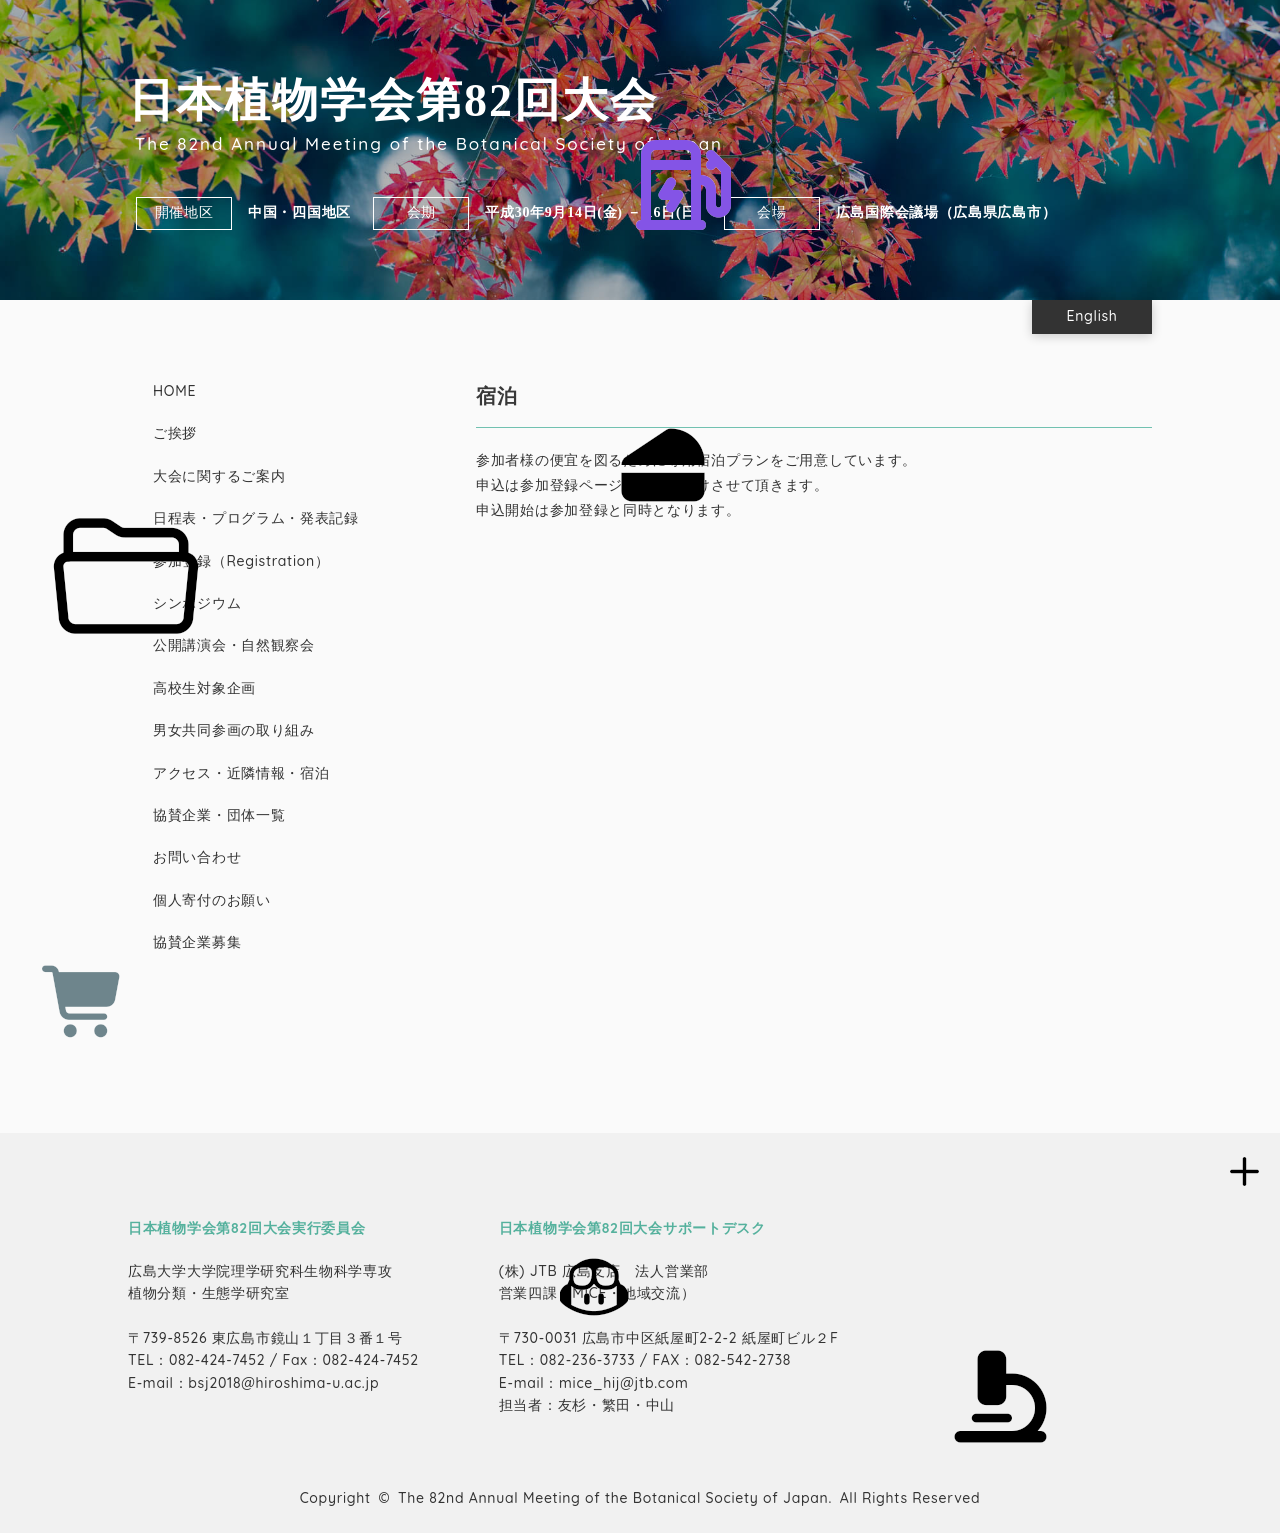 This screenshot has width=1280, height=1533. I want to click on add a new item, so click(1244, 1171).